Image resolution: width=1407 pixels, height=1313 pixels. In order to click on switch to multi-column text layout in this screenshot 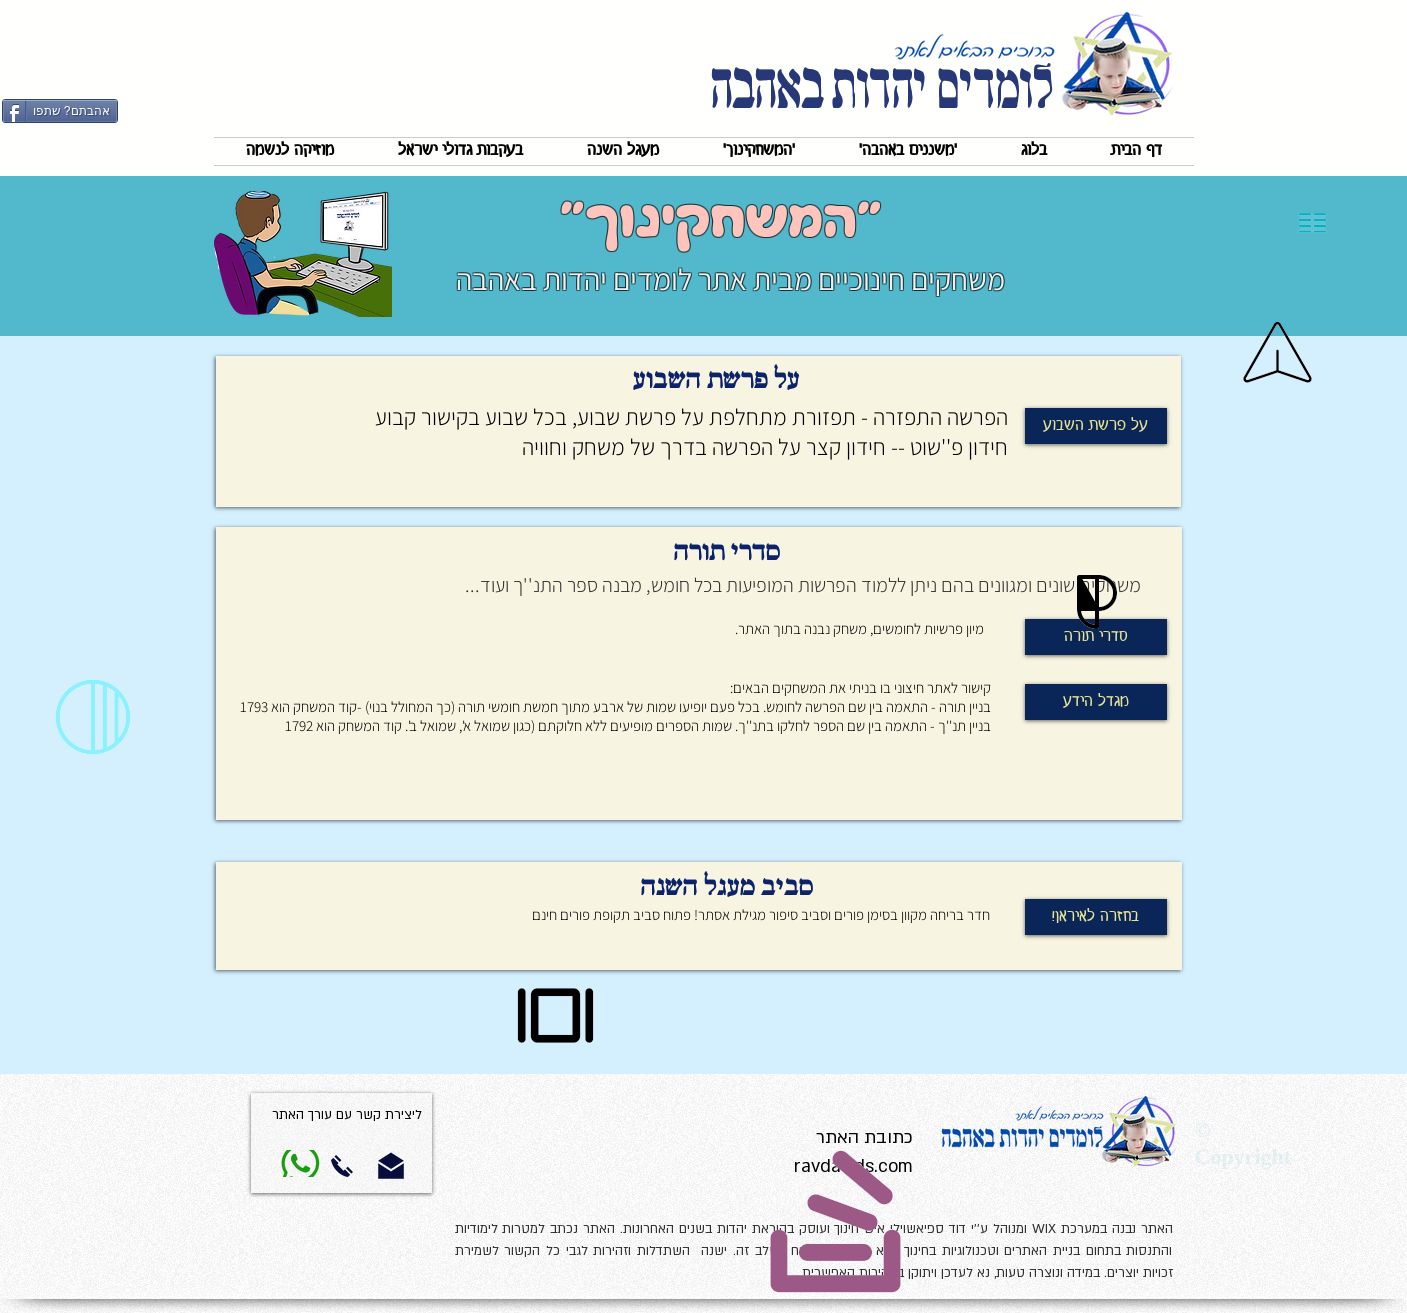, I will do `click(1312, 223)`.